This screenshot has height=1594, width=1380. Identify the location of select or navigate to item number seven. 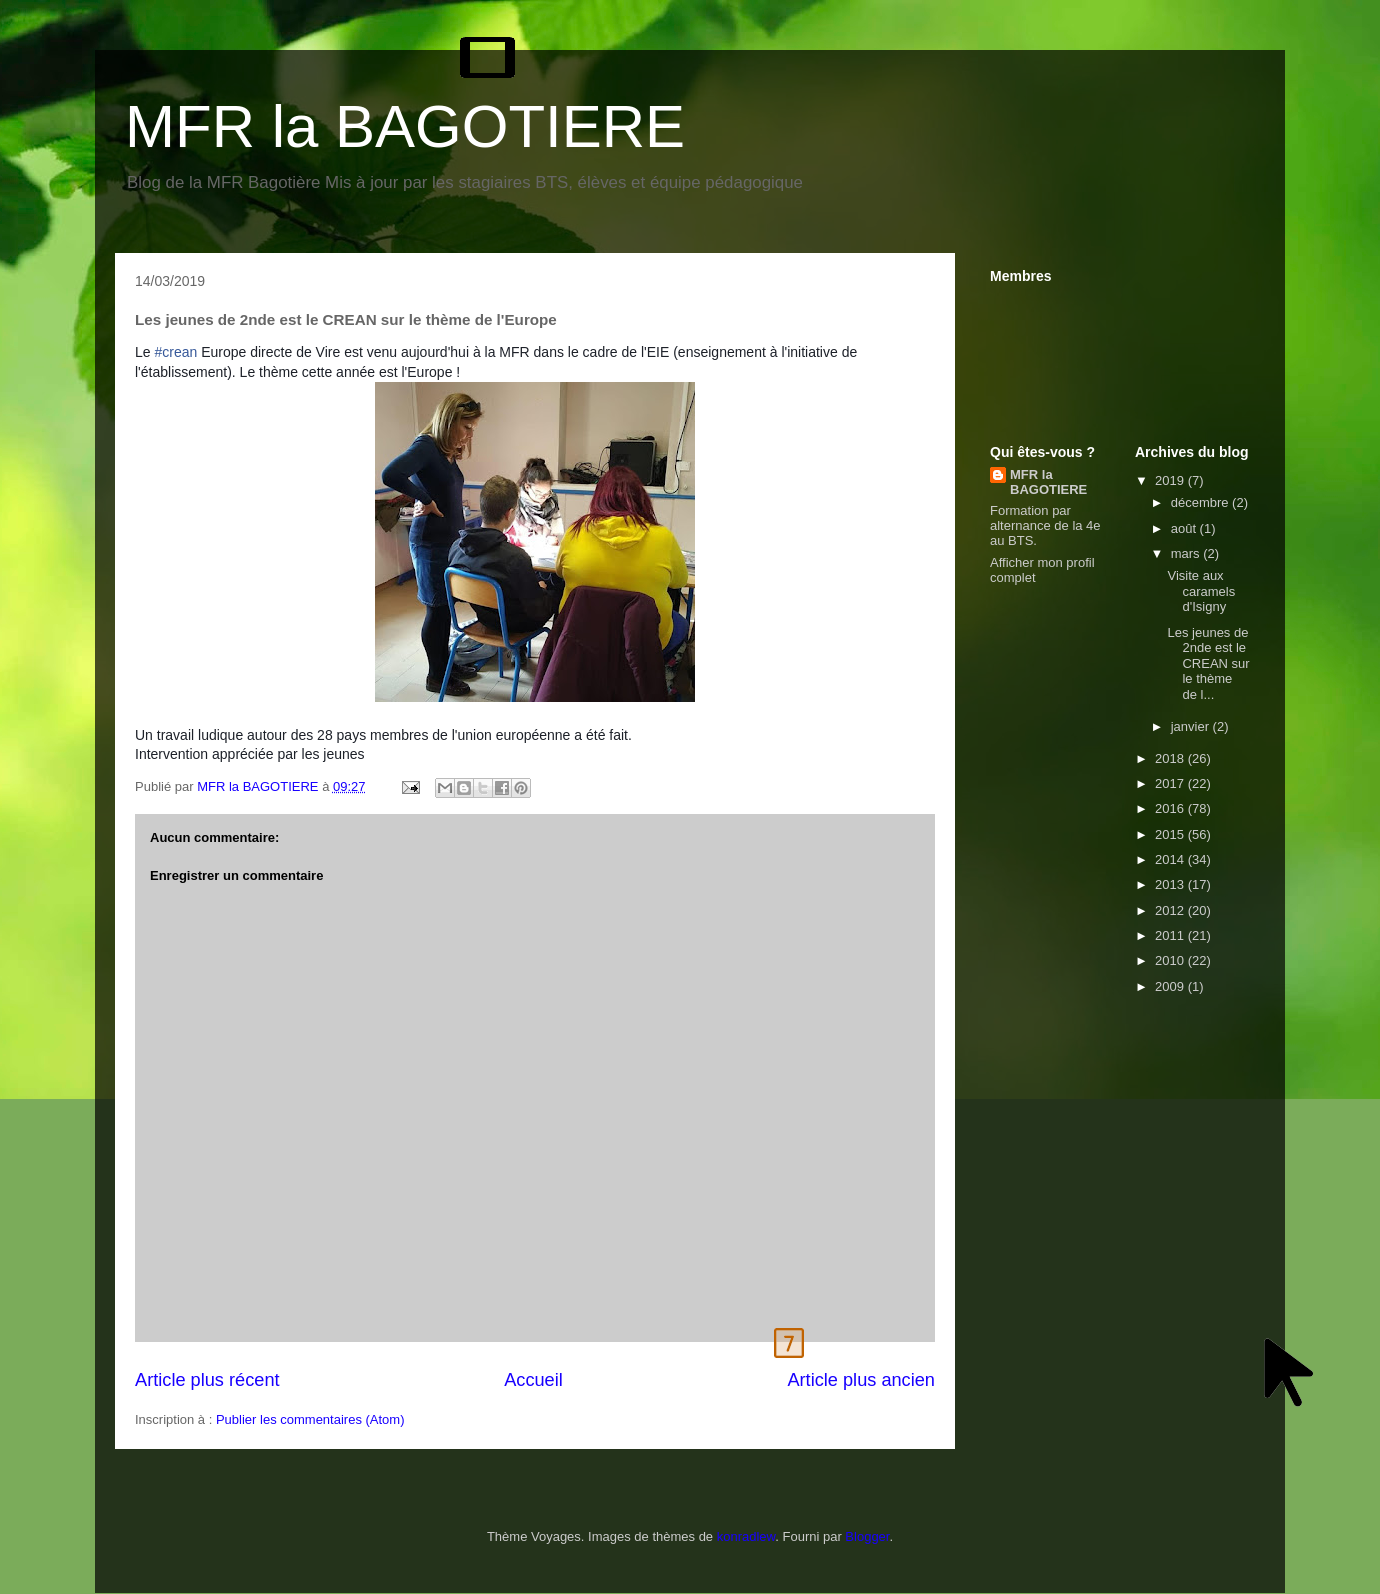
(789, 1343).